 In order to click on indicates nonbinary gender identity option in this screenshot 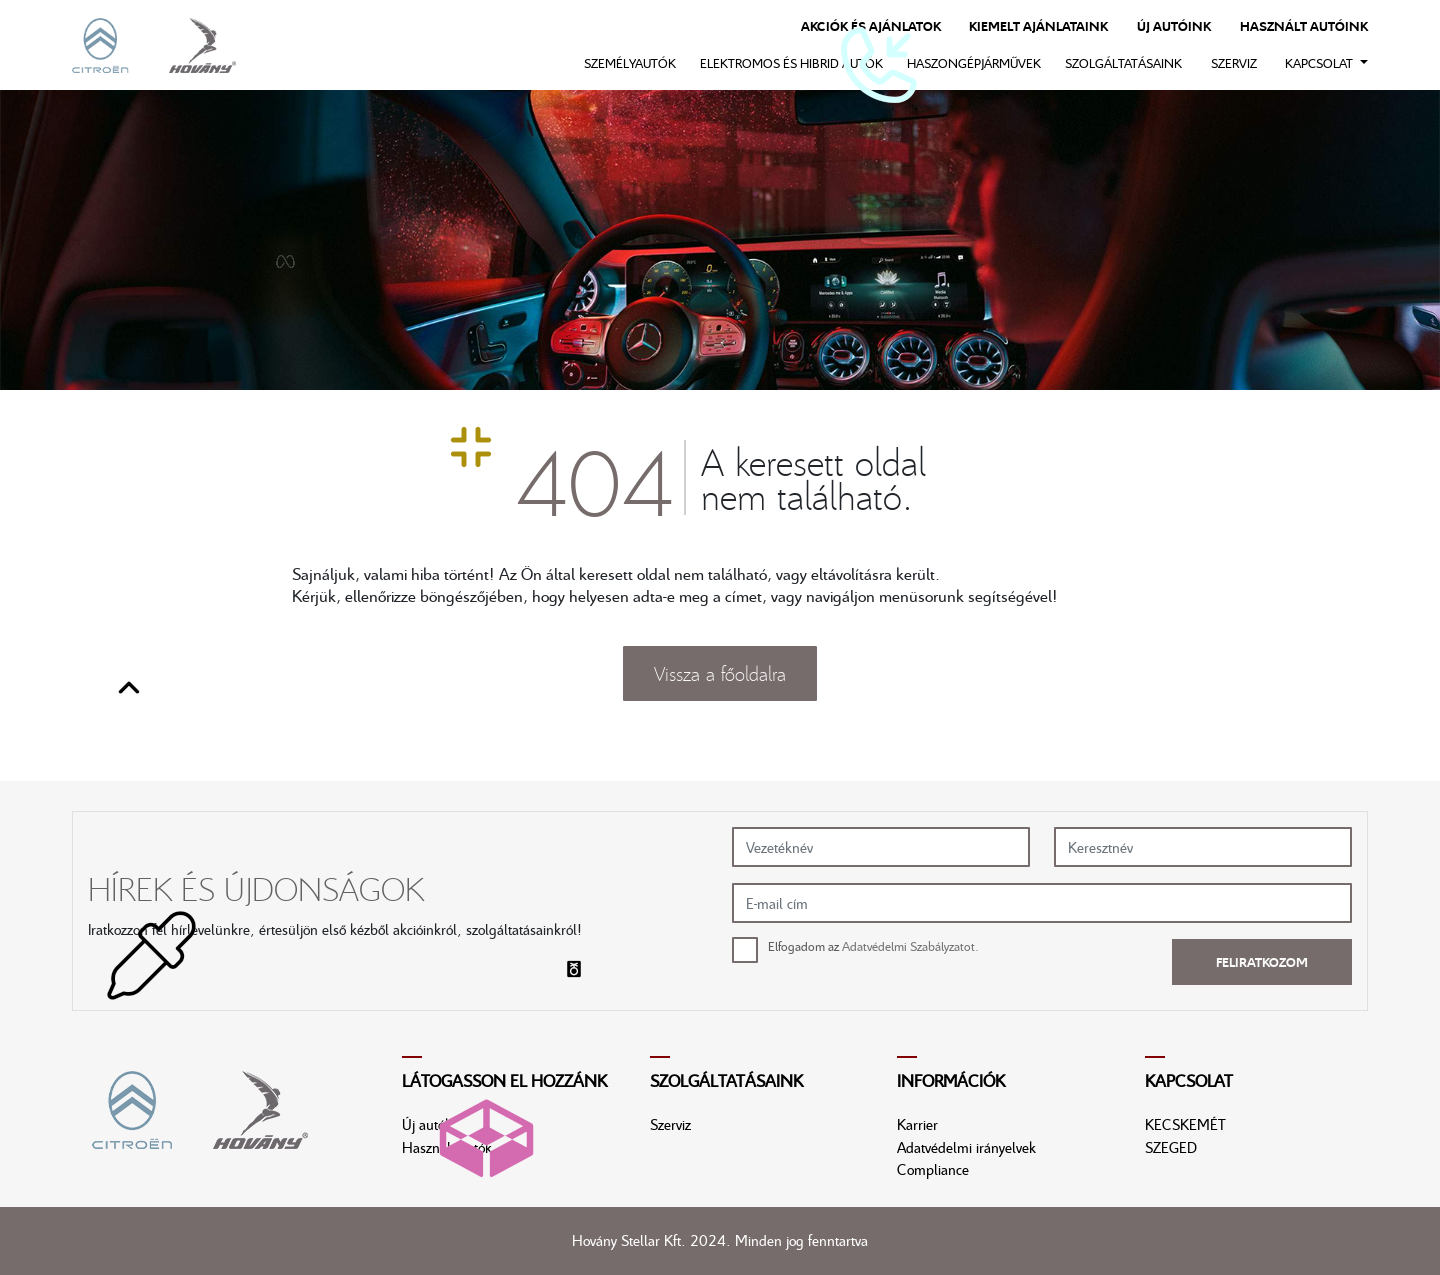, I will do `click(574, 969)`.